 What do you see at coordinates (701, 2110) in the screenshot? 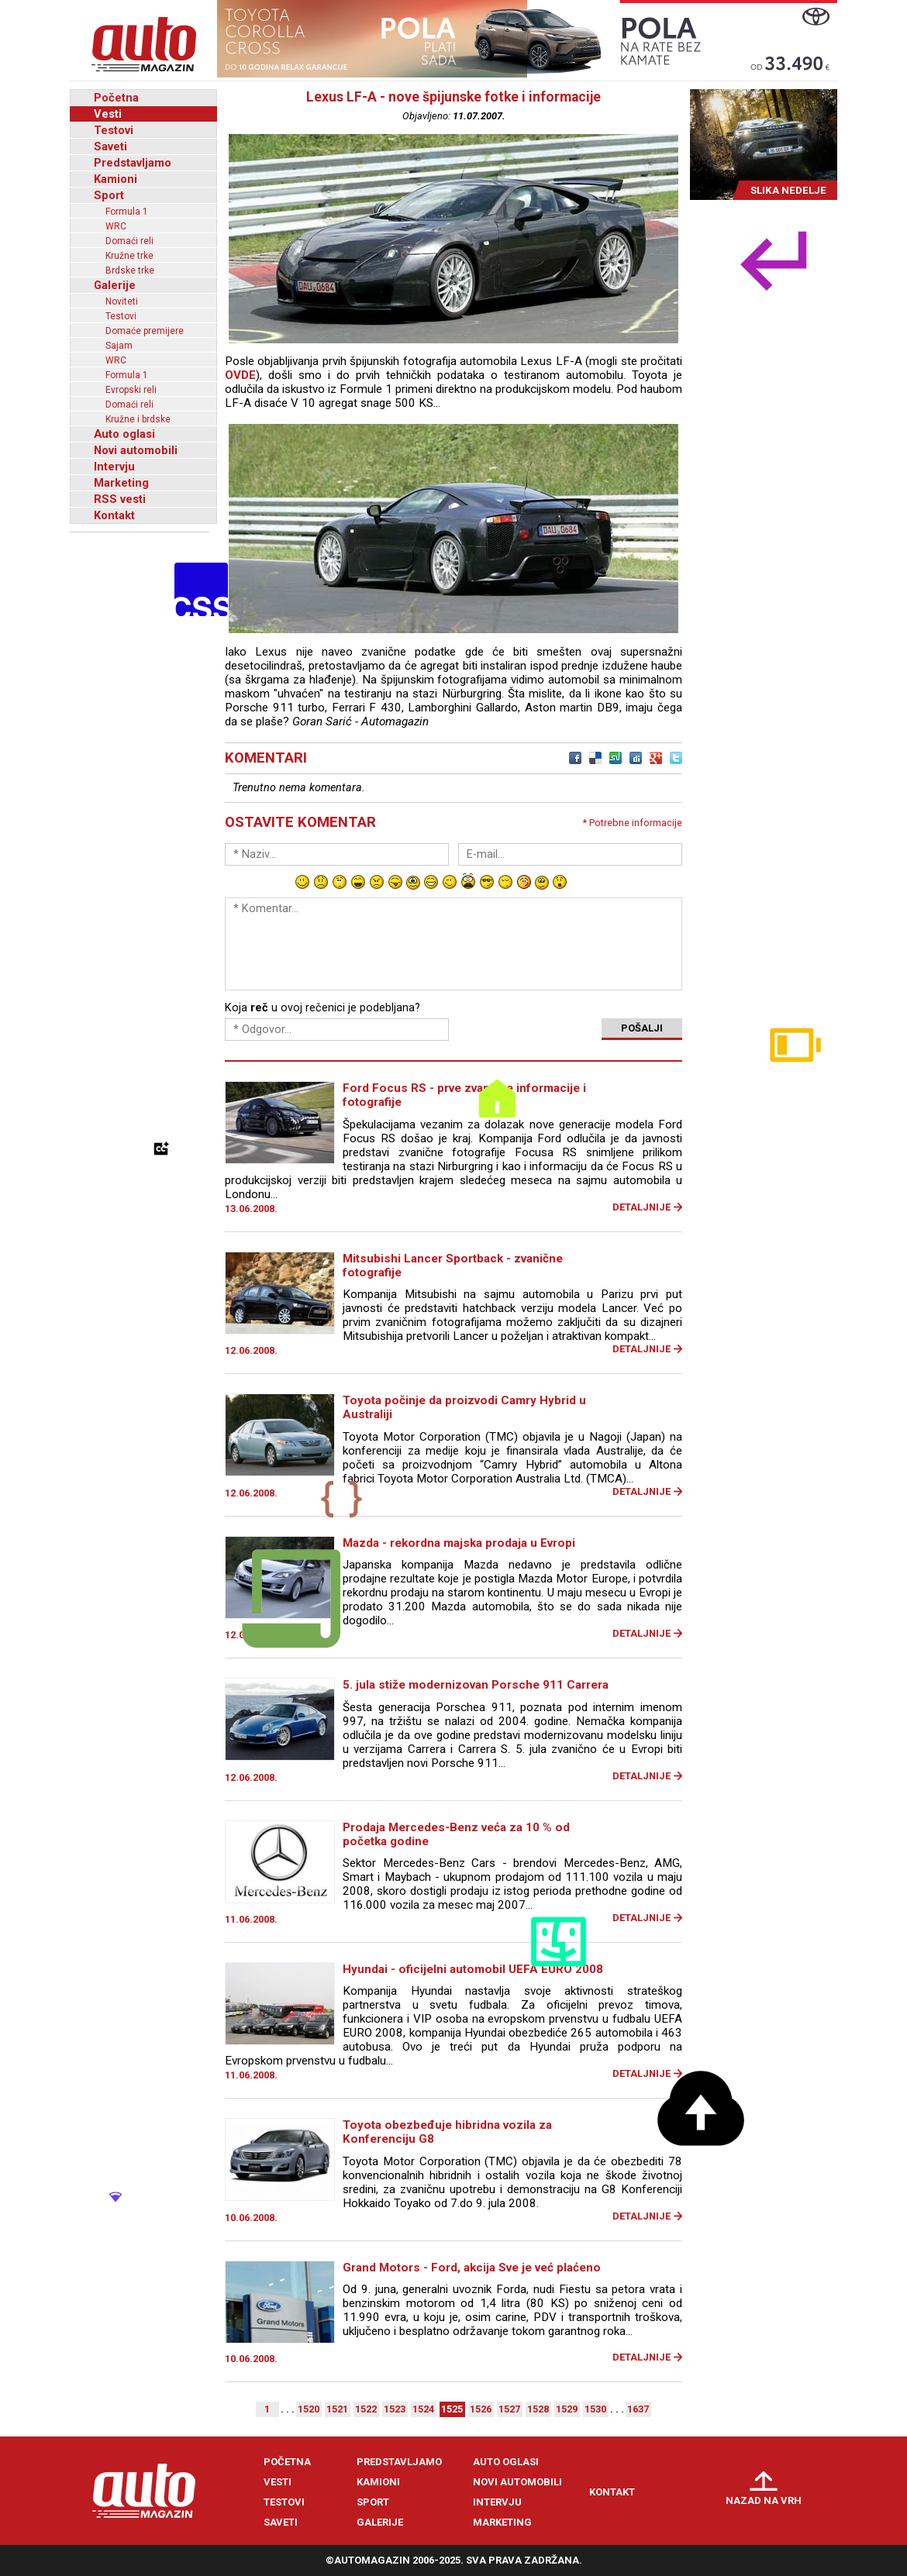
I see `upload file to cloud storage` at bounding box center [701, 2110].